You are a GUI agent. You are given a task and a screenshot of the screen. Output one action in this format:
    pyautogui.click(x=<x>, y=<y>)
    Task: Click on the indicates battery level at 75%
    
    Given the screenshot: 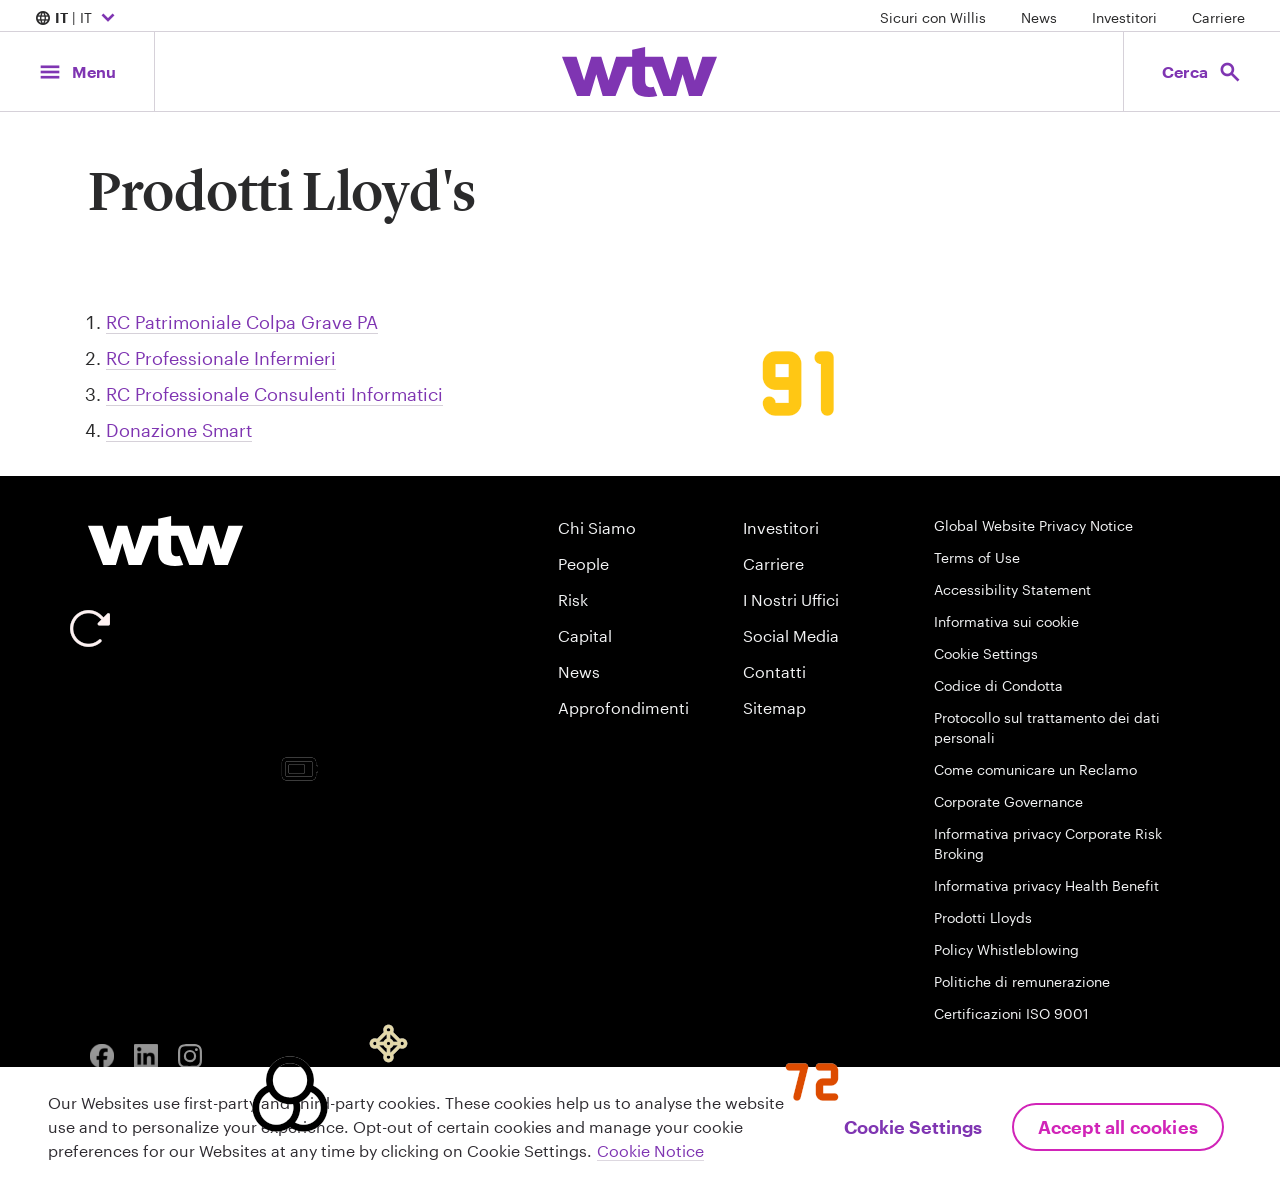 What is the action you would take?
    pyautogui.click(x=299, y=769)
    